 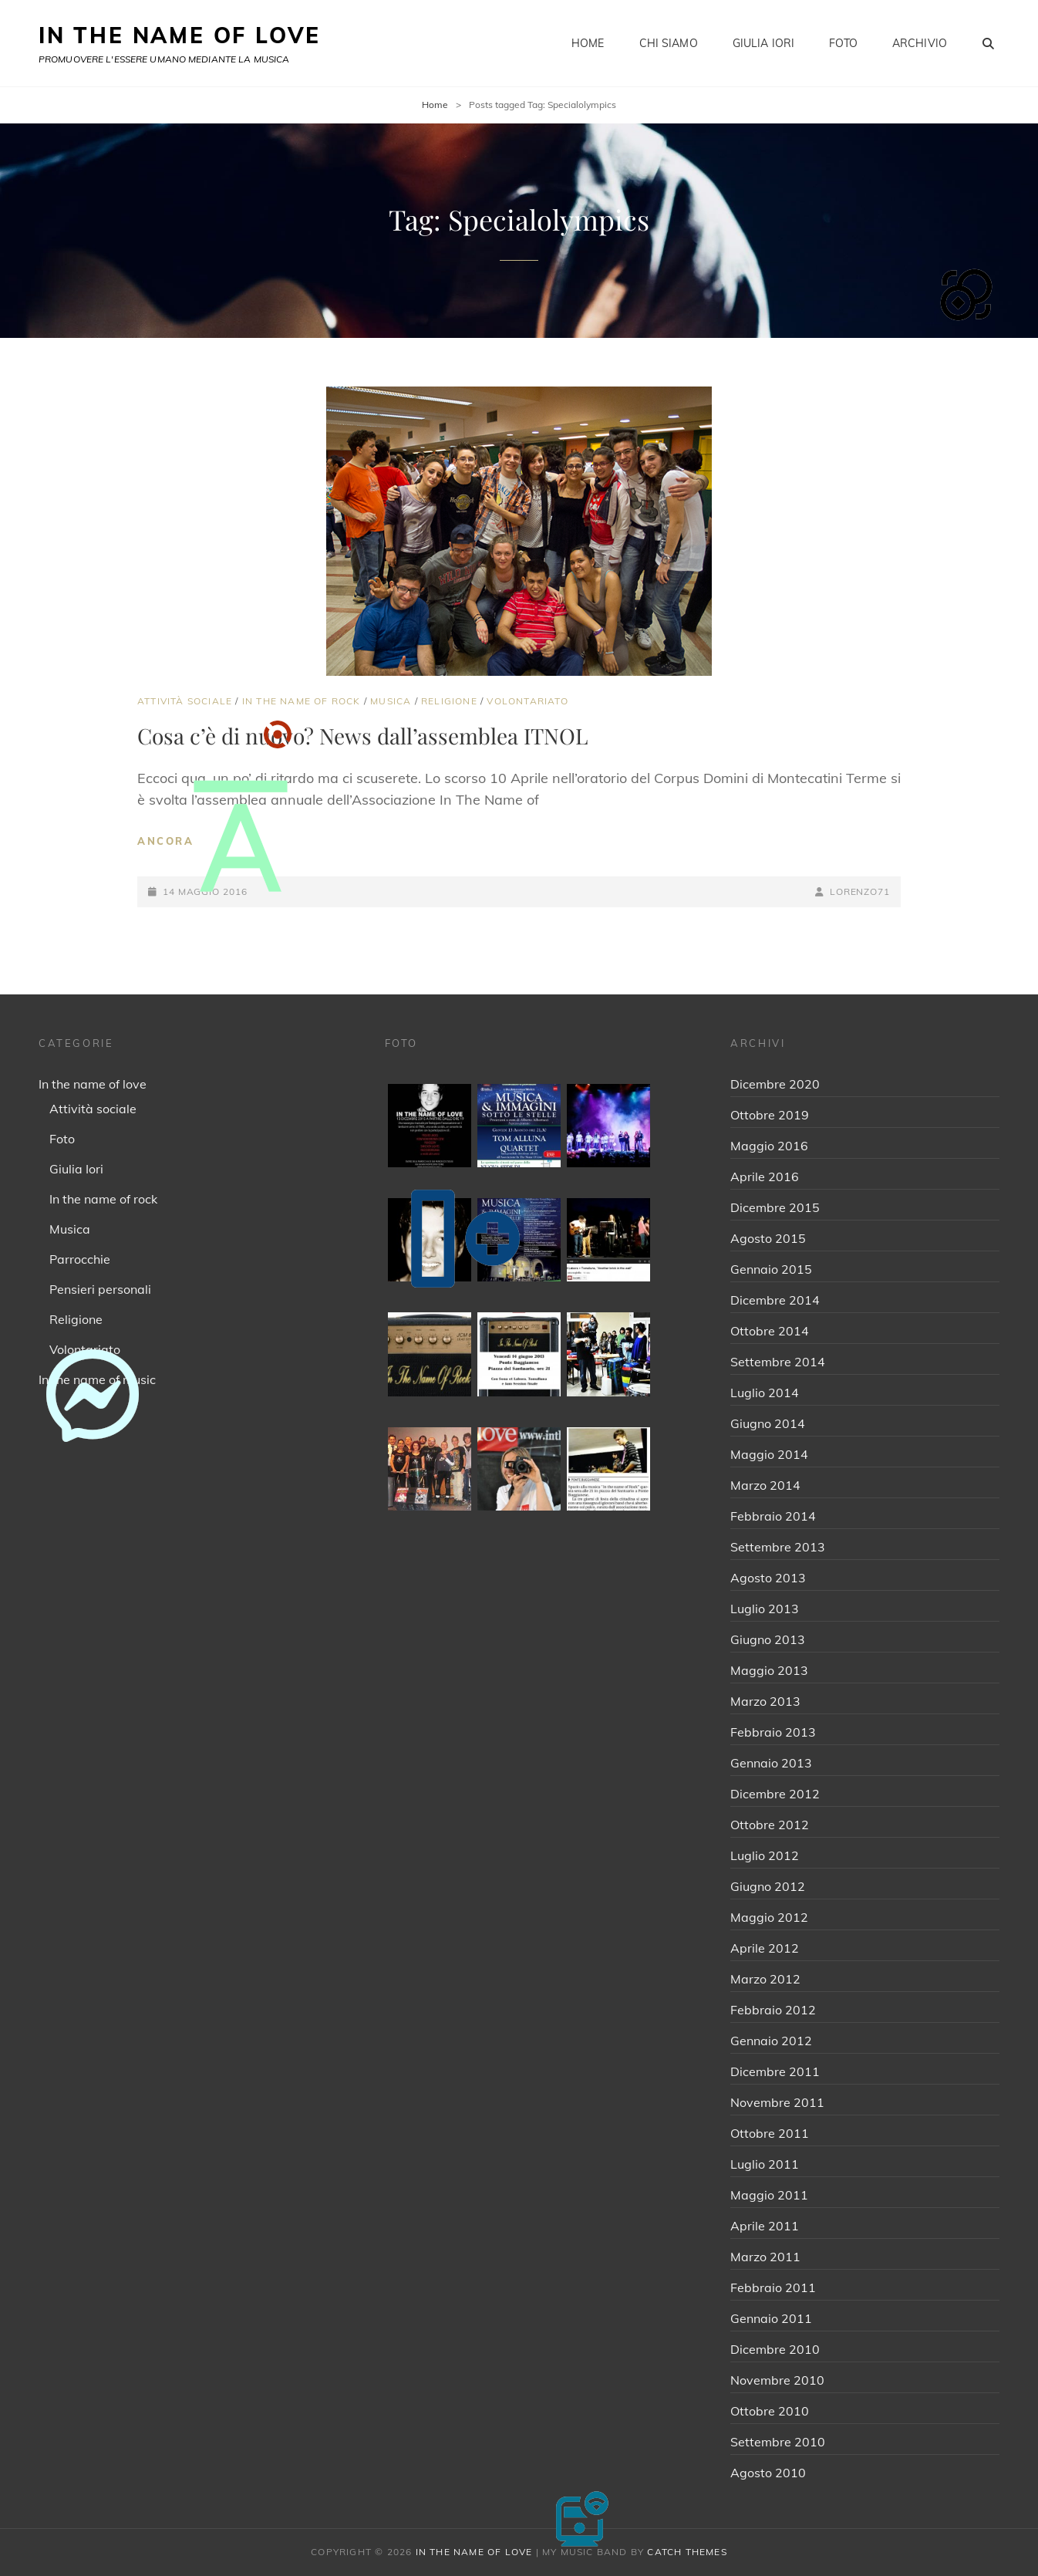 What do you see at coordinates (241, 833) in the screenshot?
I see `apply overline formatting to selected text` at bounding box center [241, 833].